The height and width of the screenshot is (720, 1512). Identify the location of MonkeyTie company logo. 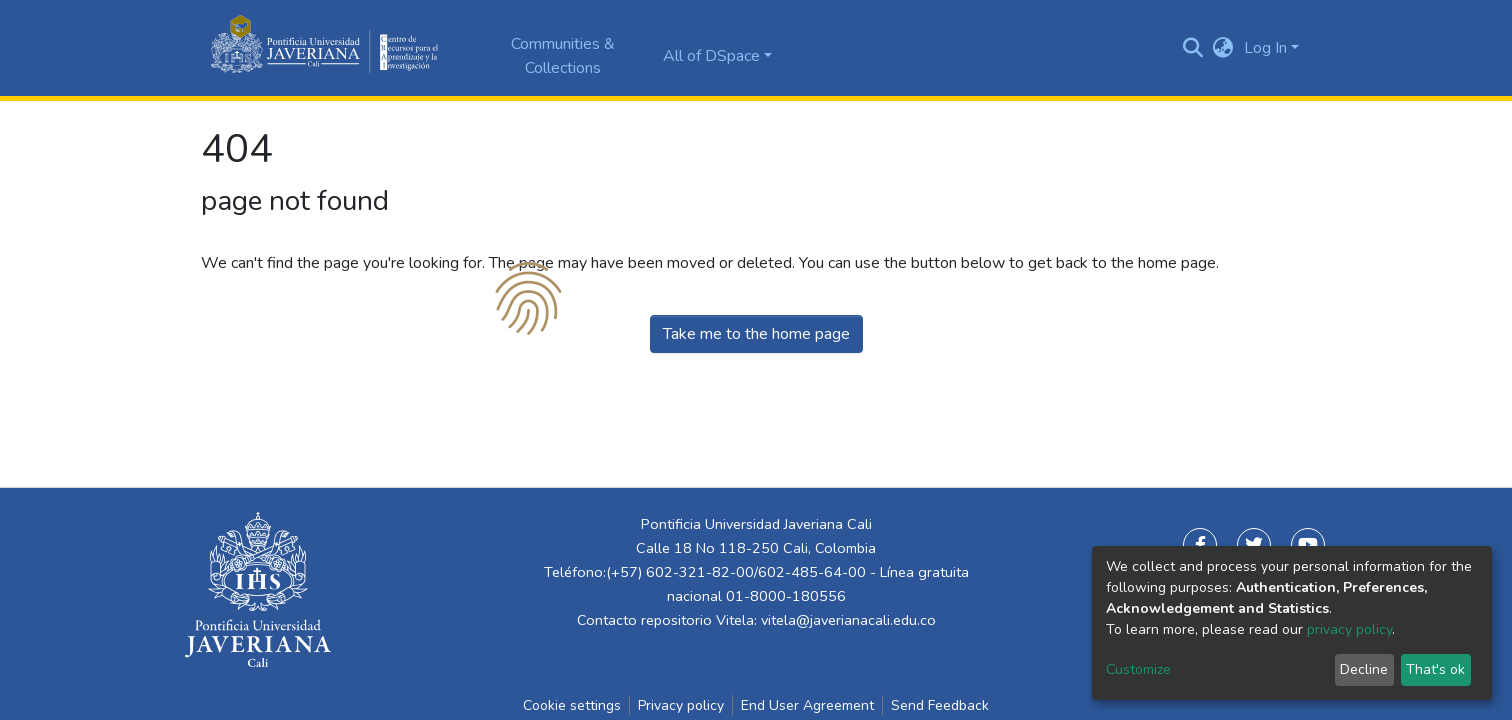
(528, 298).